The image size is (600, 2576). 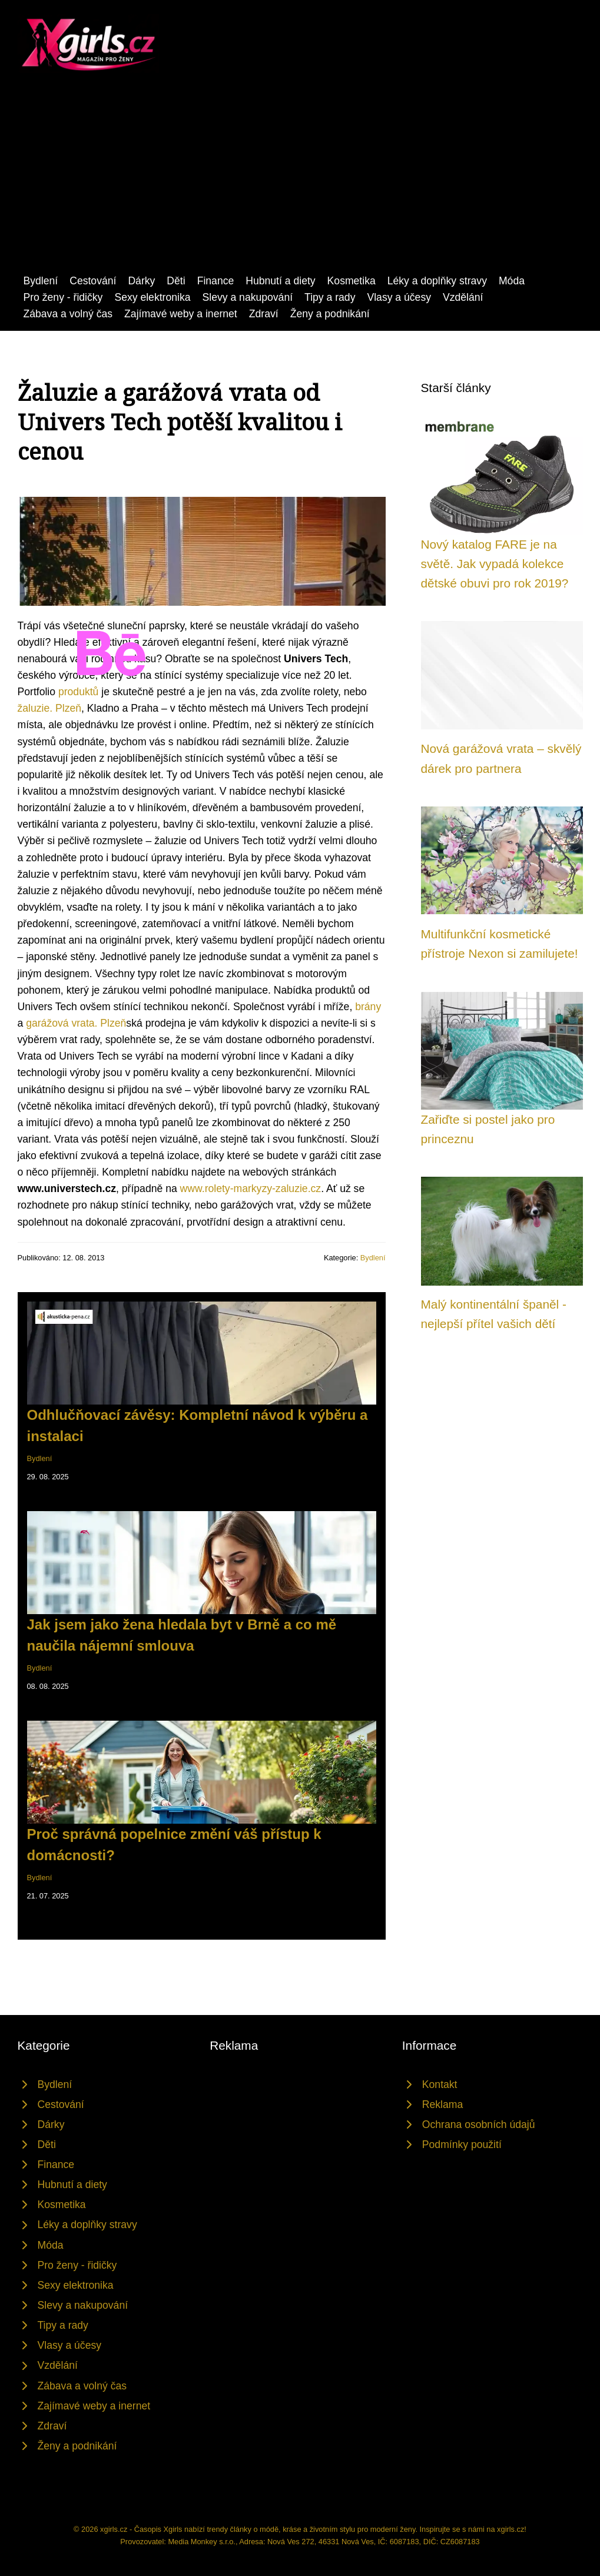 What do you see at coordinates (111, 653) in the screenshot?
I see `visit behance portfolio` at bounding box center [111, 653].